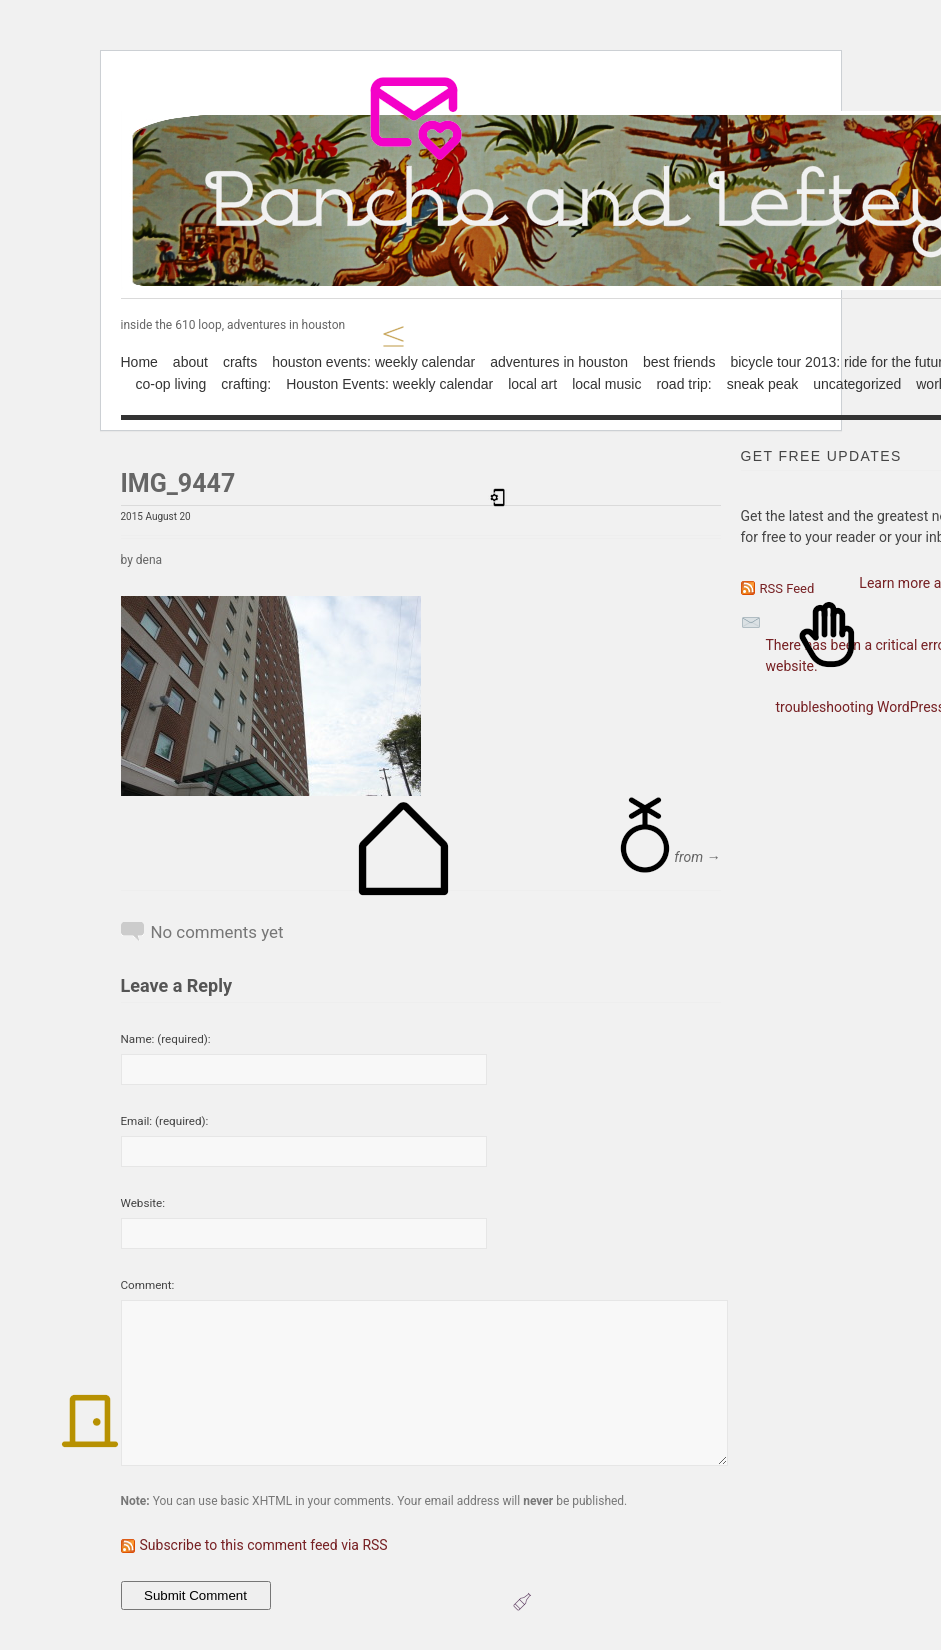  What do you see at coordinates (522, 1602) in the screenshot?
I see `browse beer or beverage options` at bounding box center [522, 1602].